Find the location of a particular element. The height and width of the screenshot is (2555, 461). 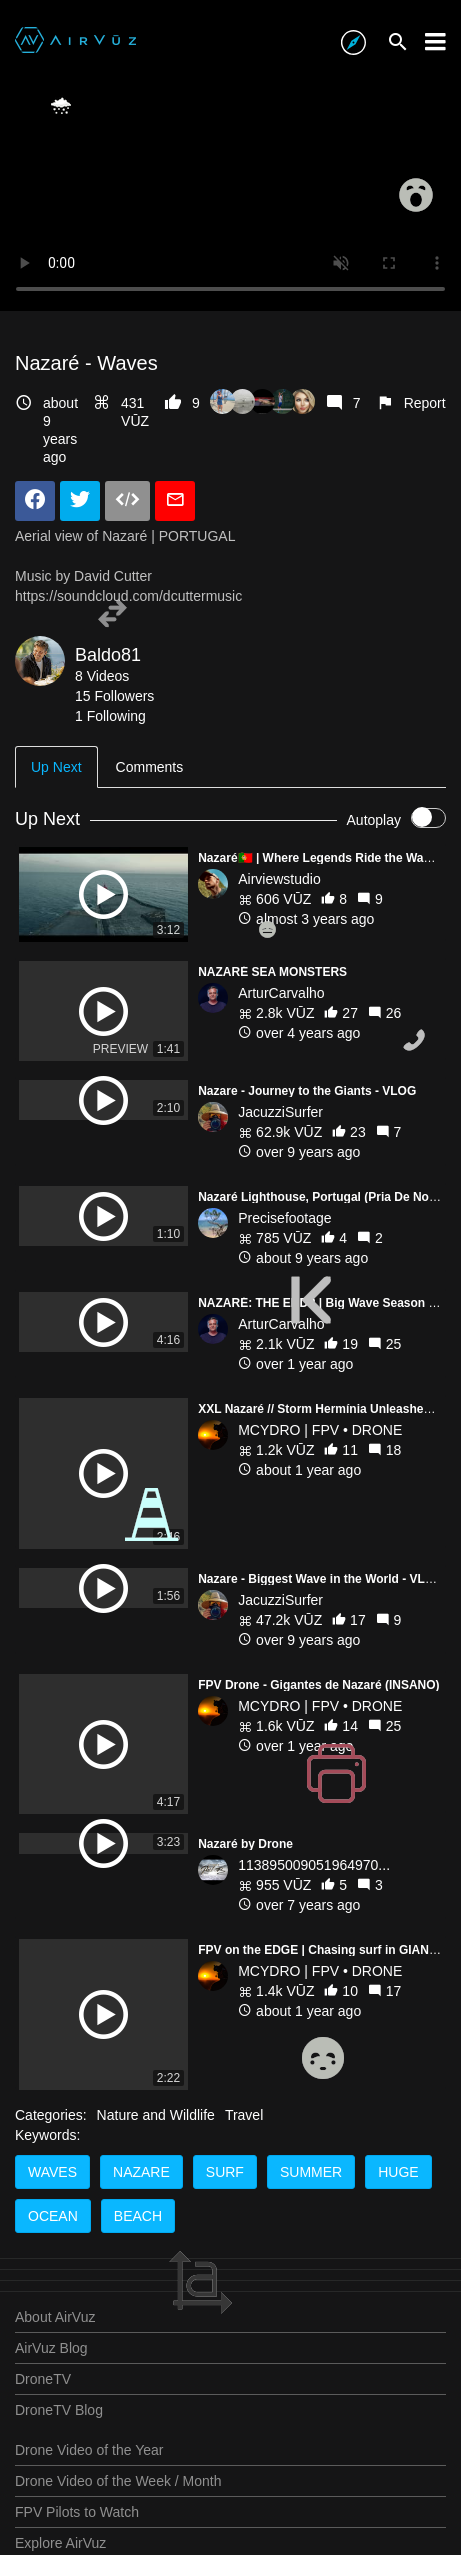

indicates embarrassment or awkwardness in a reaction is located at coordinates (323, 2058).